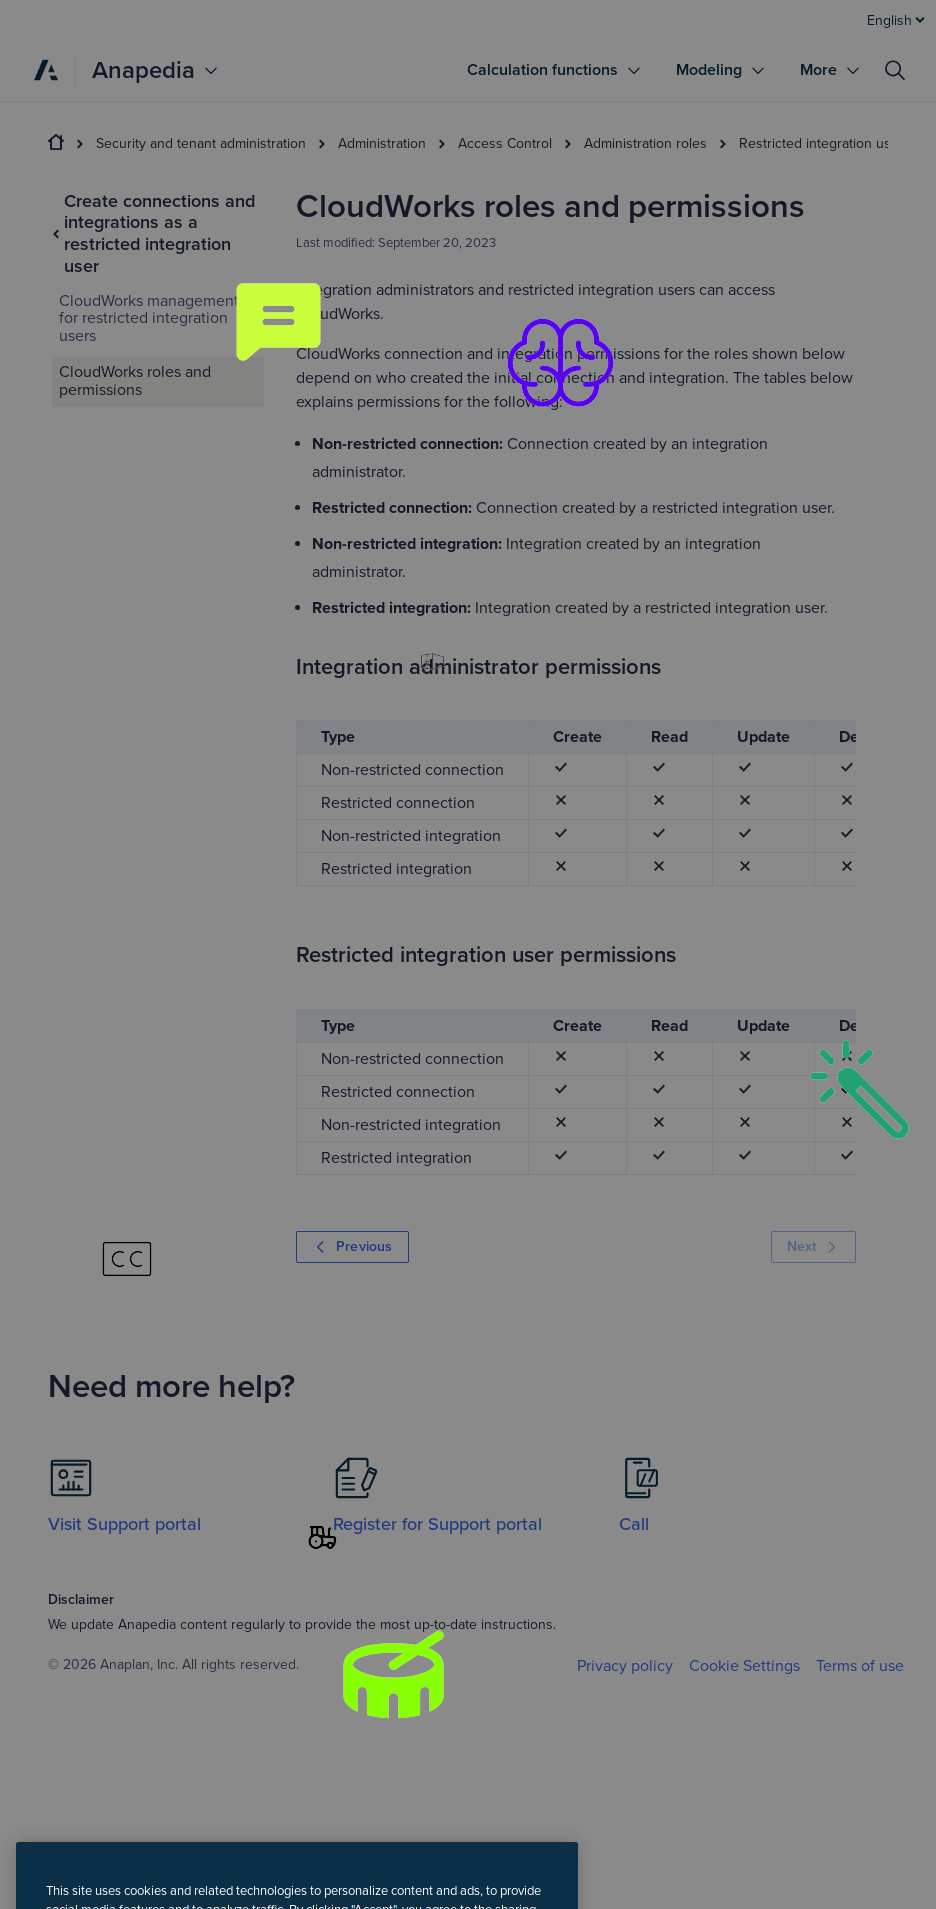 The height and width of the screenshot is (1909, 936). What do you see at coordinates (432, 661) in the screenshot?
I see `view shipping or freight details` at bounding box center [432, 661].